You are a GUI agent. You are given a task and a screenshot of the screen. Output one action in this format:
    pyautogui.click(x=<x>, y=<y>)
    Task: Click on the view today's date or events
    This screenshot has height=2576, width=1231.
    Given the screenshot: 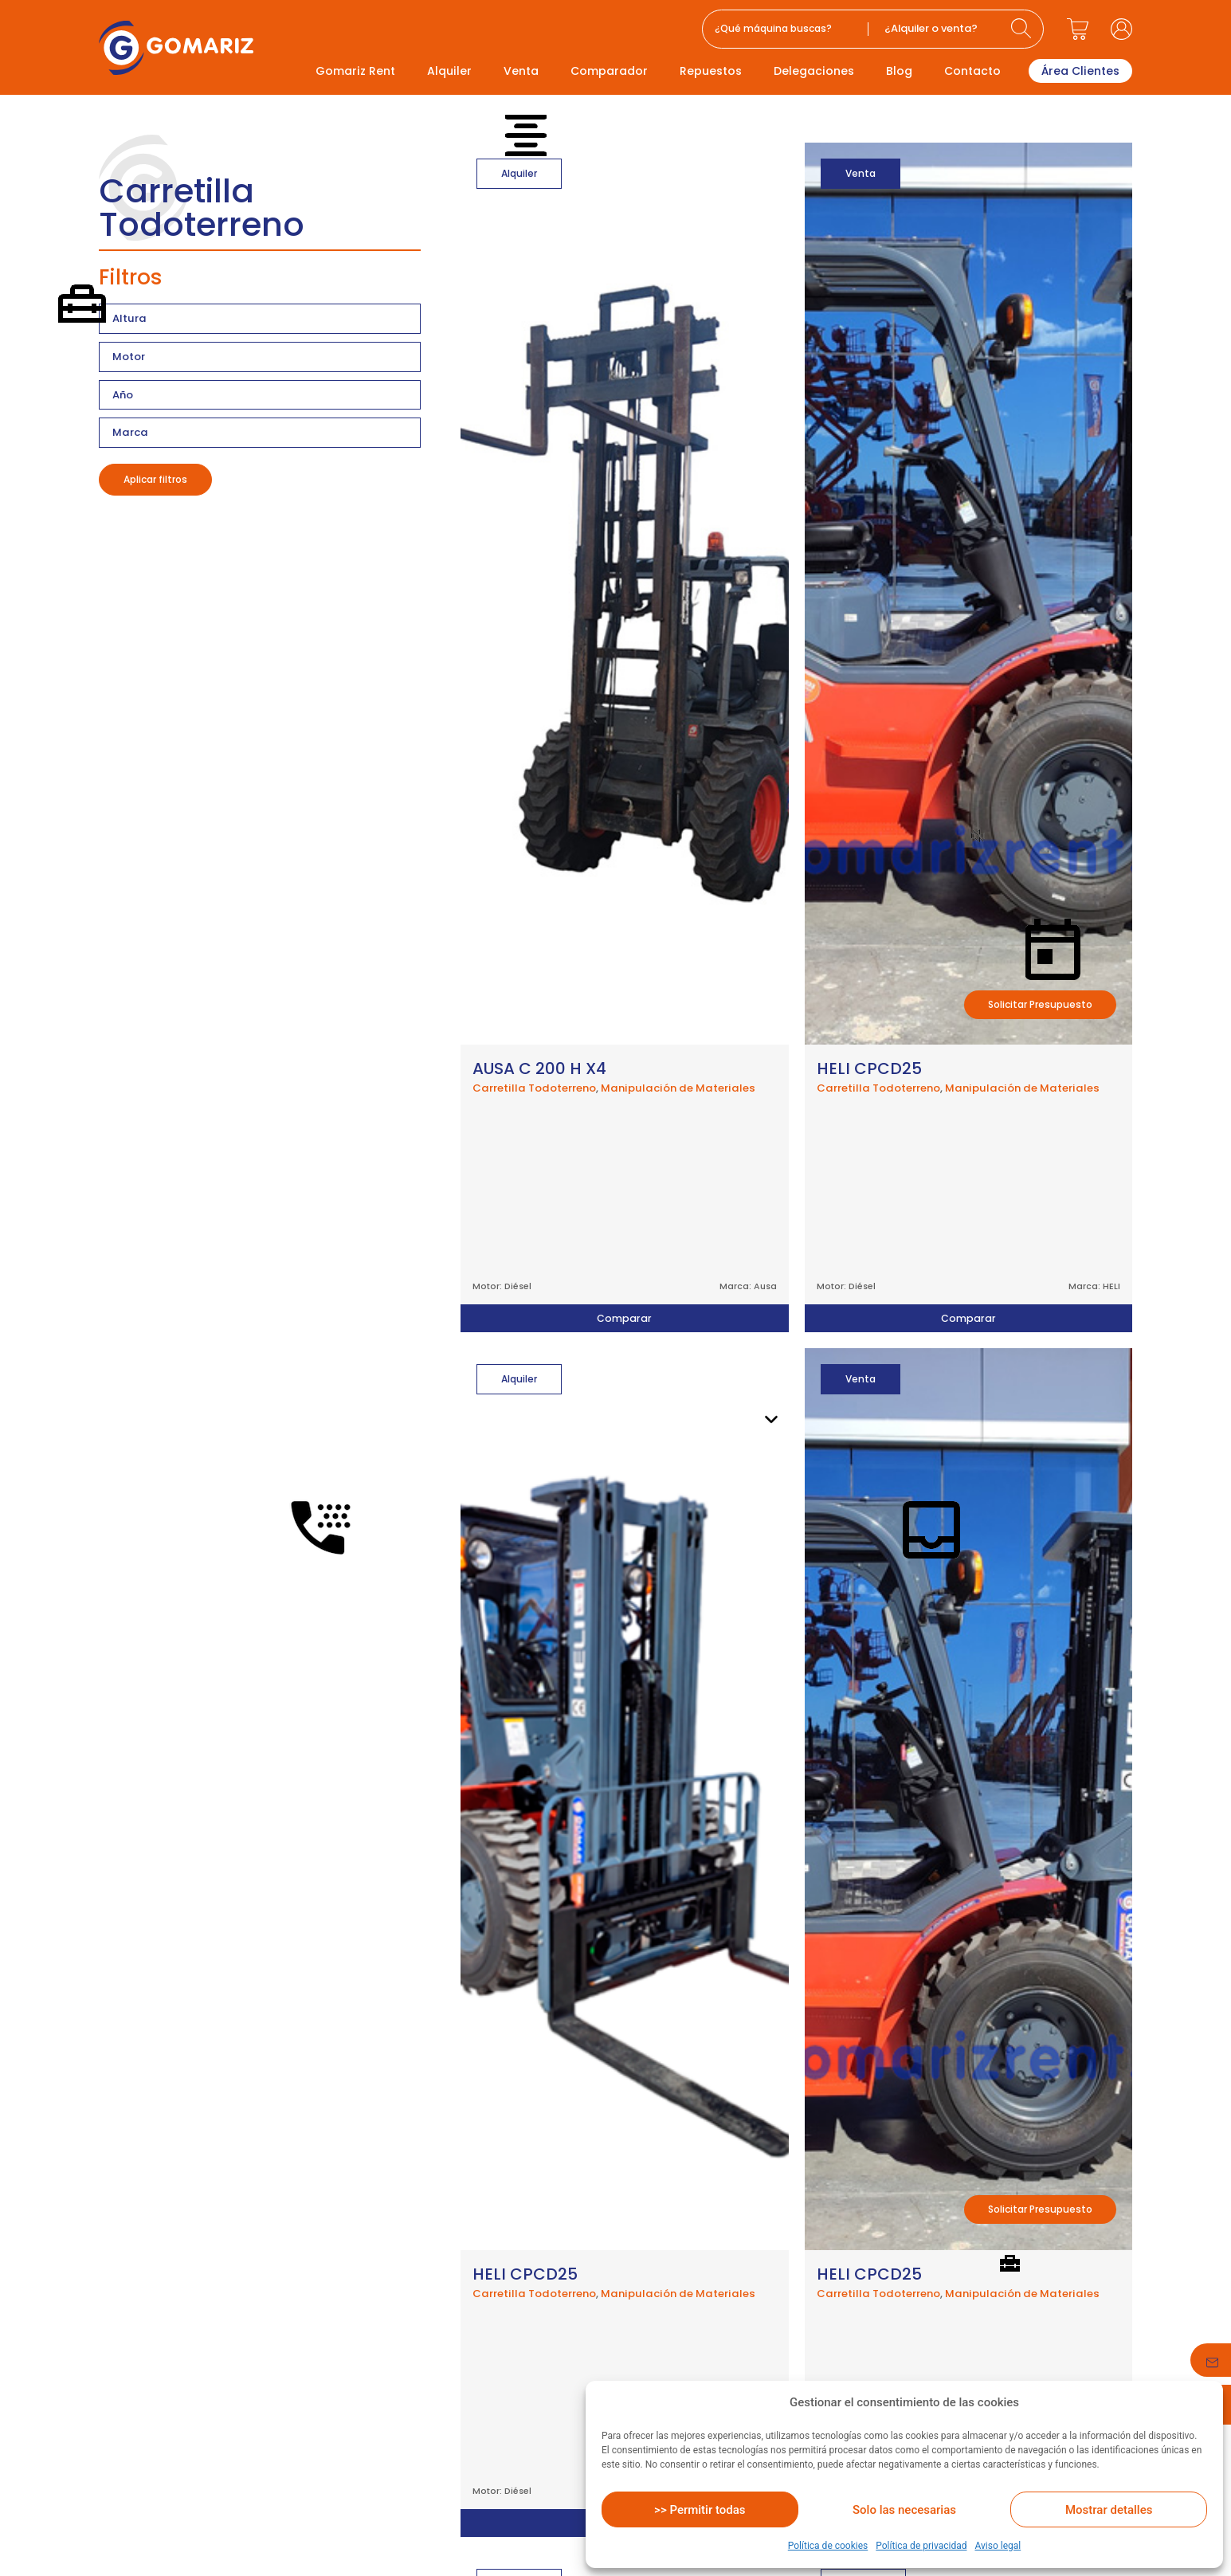 What is the action you would take?
    pyautogui.click(x=1053, y=952)
    